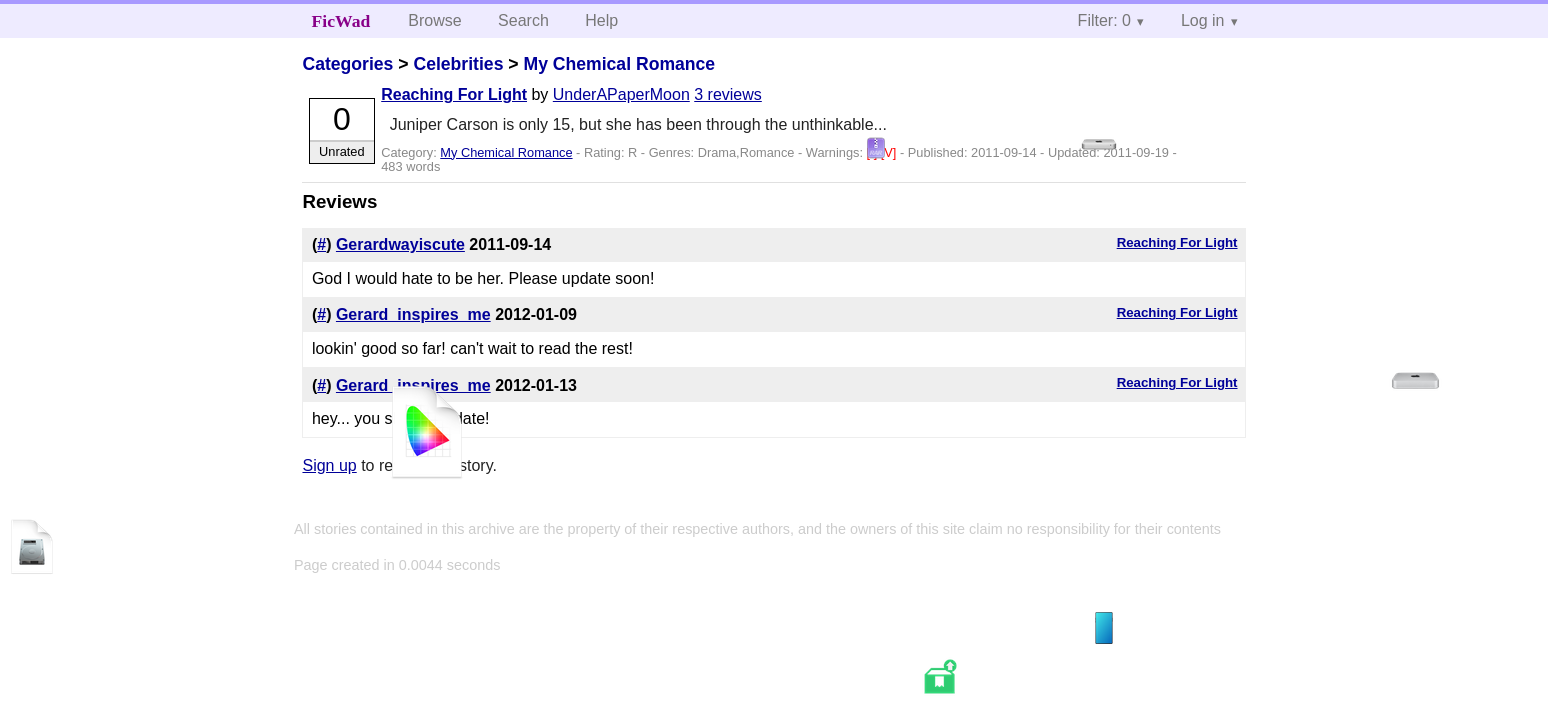 Image resolution: width=1548 pixels, height=720 pixels. What do you see at coordinates (1415, 380) in the screenshot?
I see `represents a connected mac mini device` at bounding box center [1415, 380].